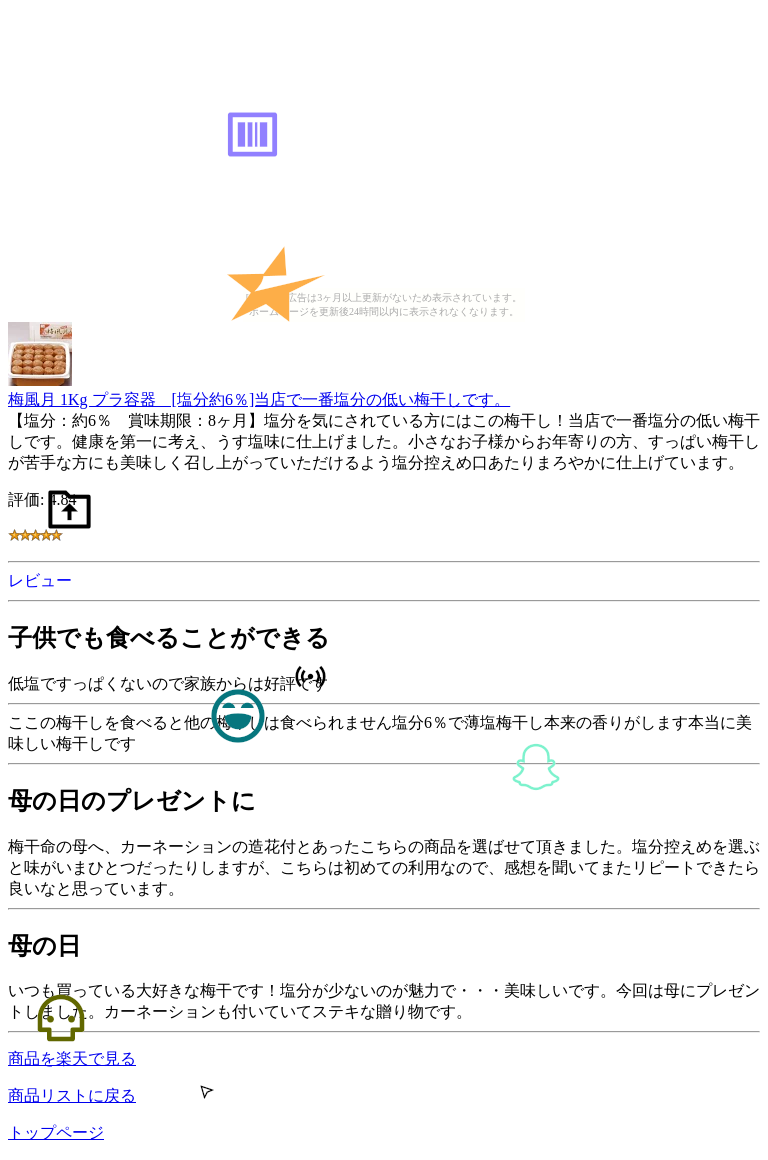 The image size is (768, 1160). What do you see at coordinates (69, 509) in the screenshot?
I see `upload files to a folder` at bounding box center [69, 509].